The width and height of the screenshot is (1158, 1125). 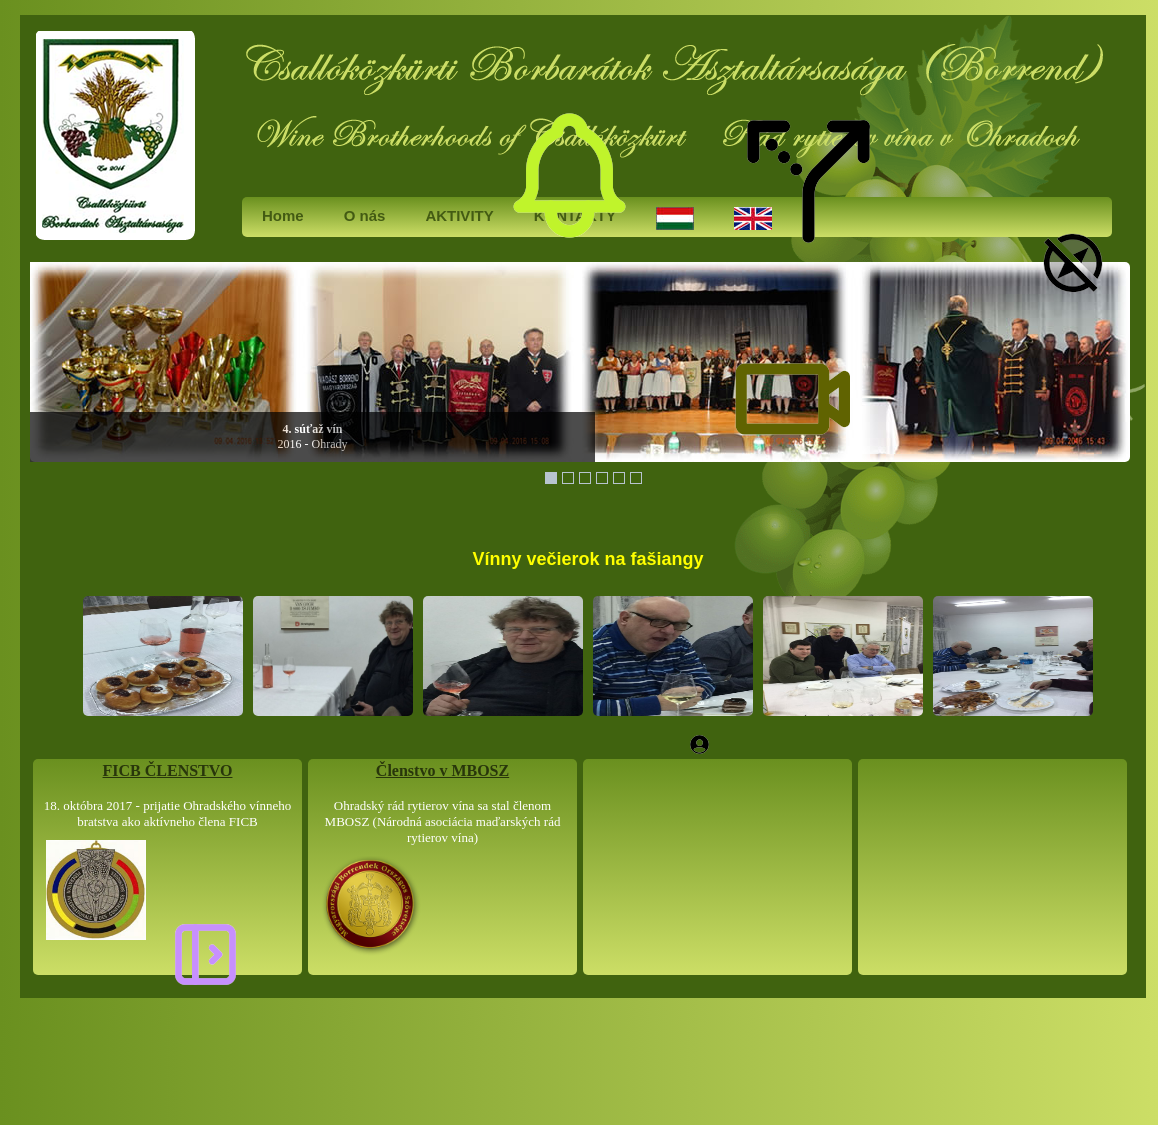 What do you see at coordinates (1073, 263) in the screenshot?
I see `disable compass or navigation mode` at bounding box center [1073, 263].